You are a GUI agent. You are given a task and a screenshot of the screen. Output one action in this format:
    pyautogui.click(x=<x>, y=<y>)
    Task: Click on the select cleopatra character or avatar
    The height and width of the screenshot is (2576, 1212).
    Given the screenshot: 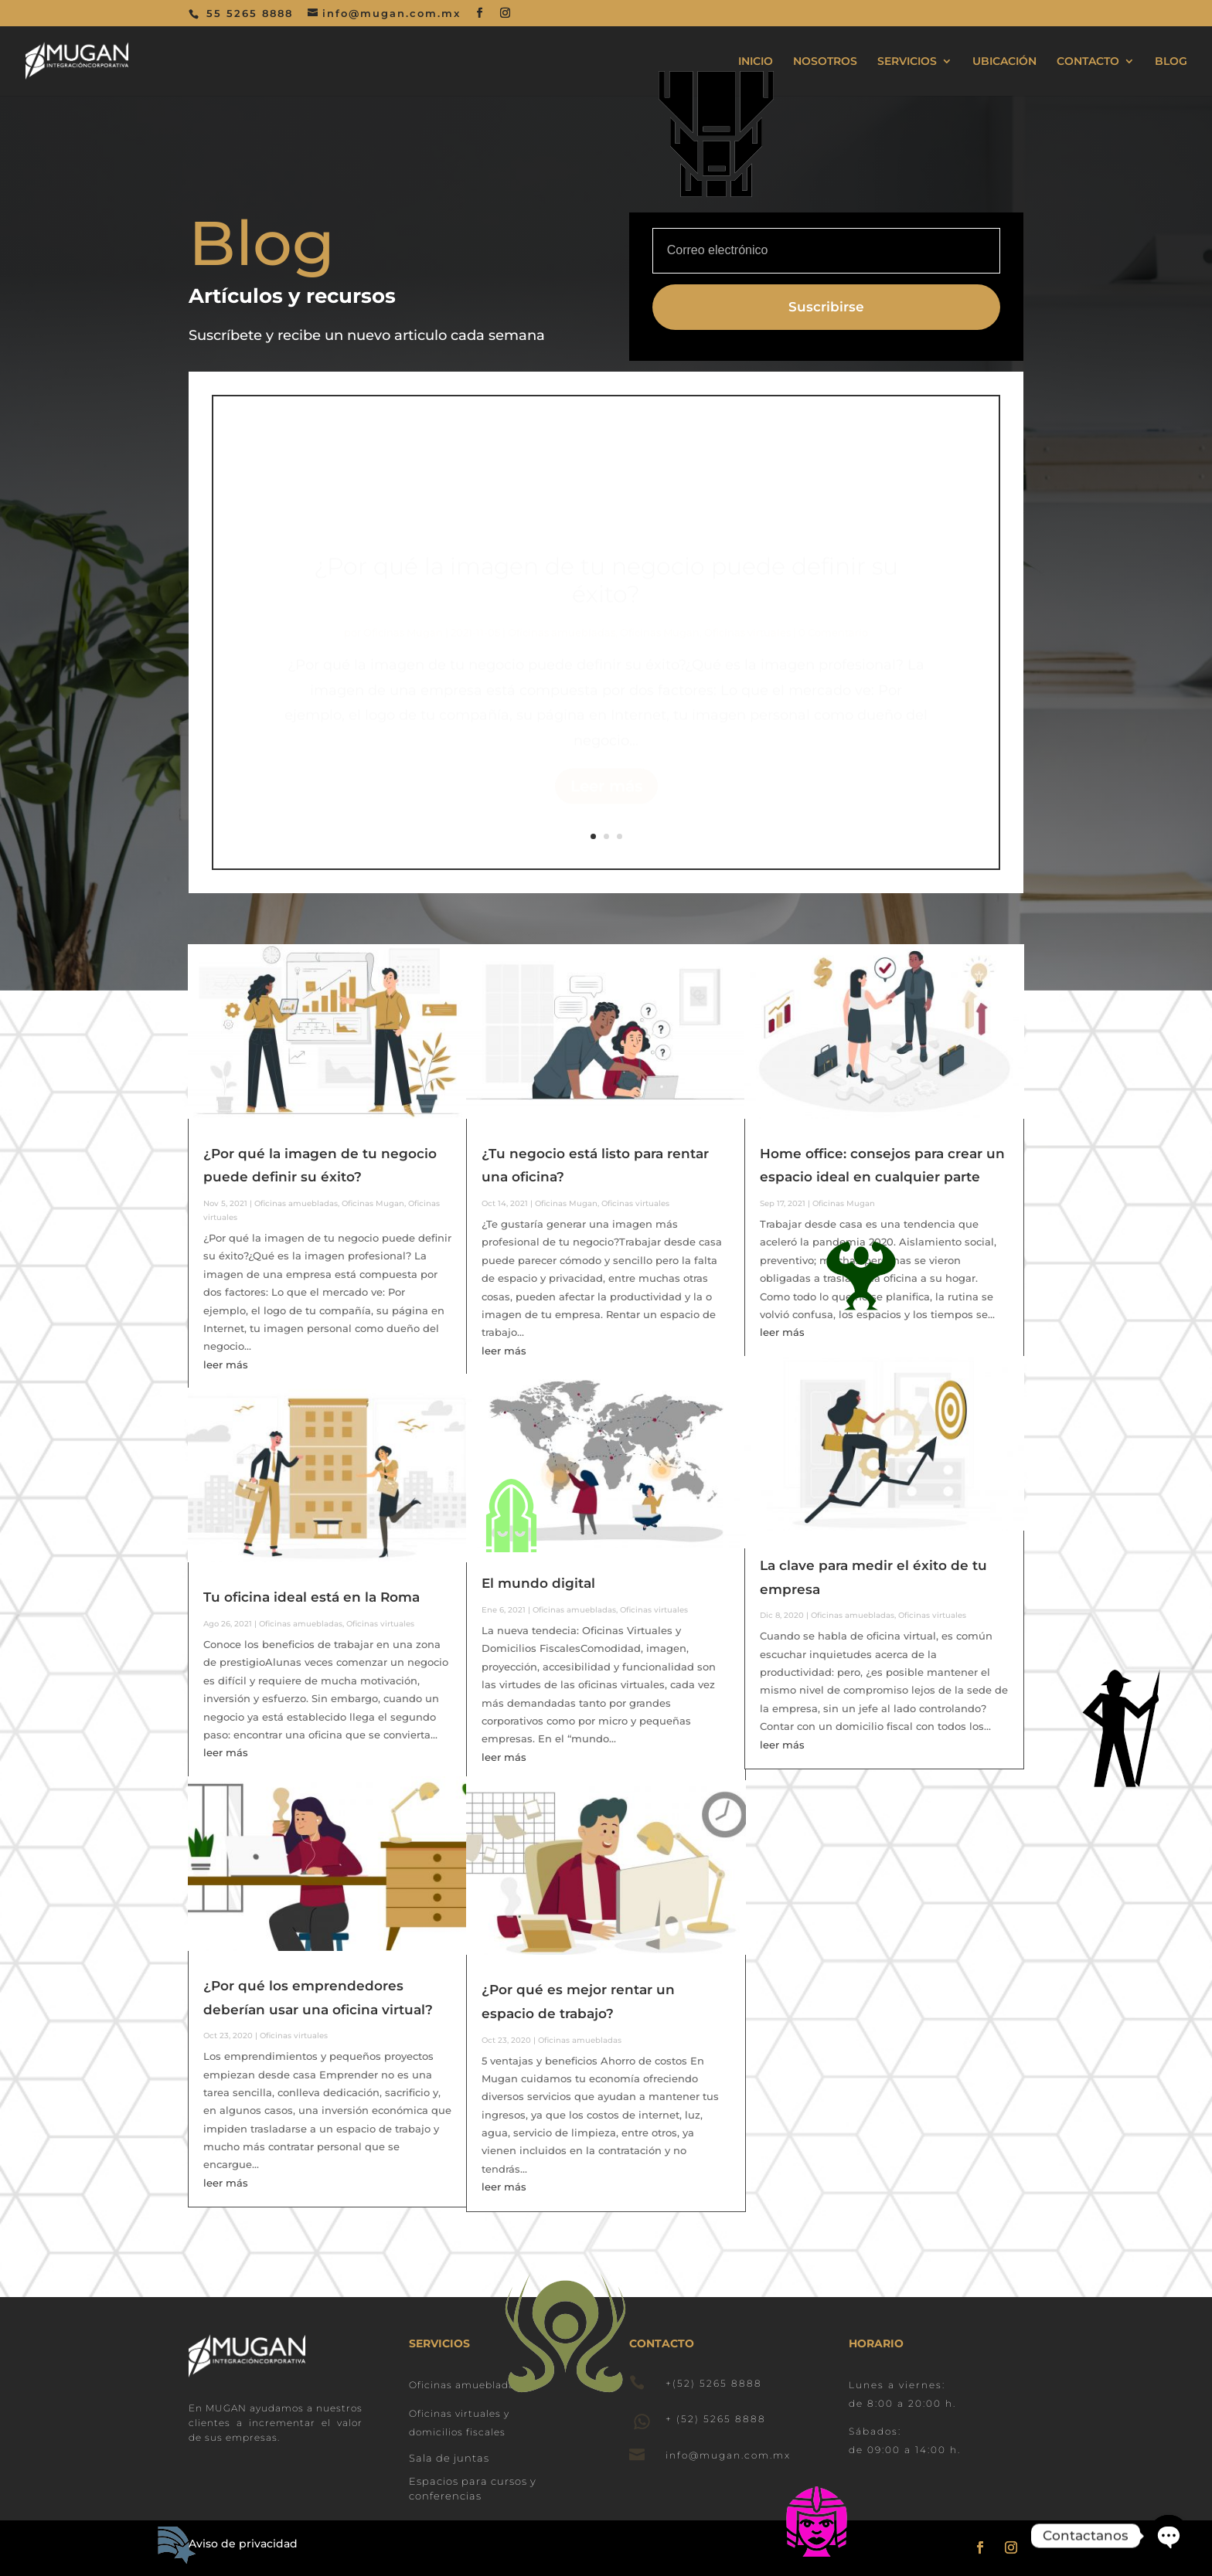 What is the action you would take?
    pyautogui.click(x=816, y=2521)
    